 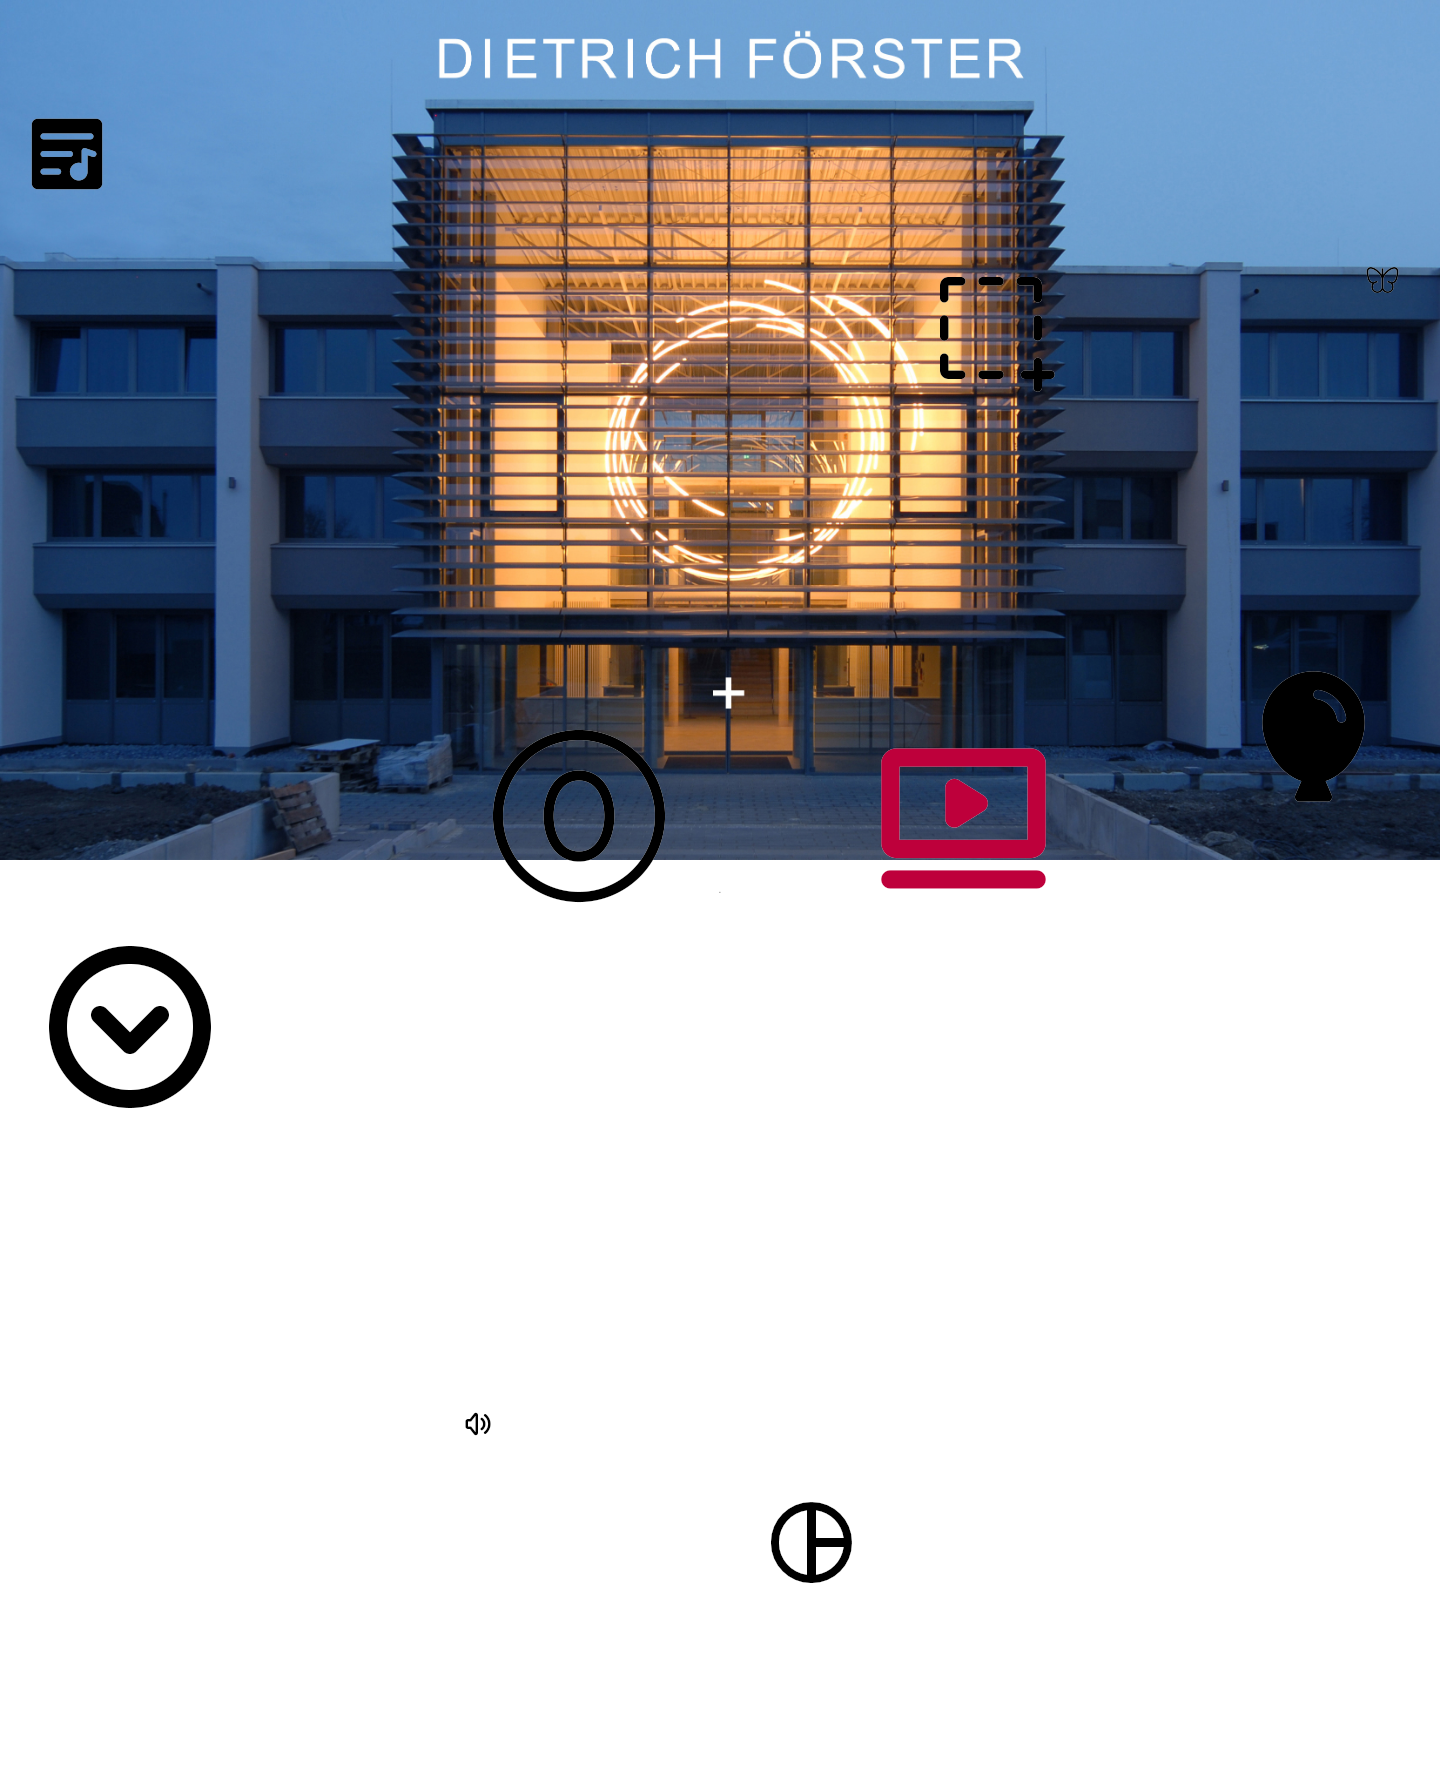 I want to click on indicates a lightweight or delicate mode, so click(x=1382, y=279).